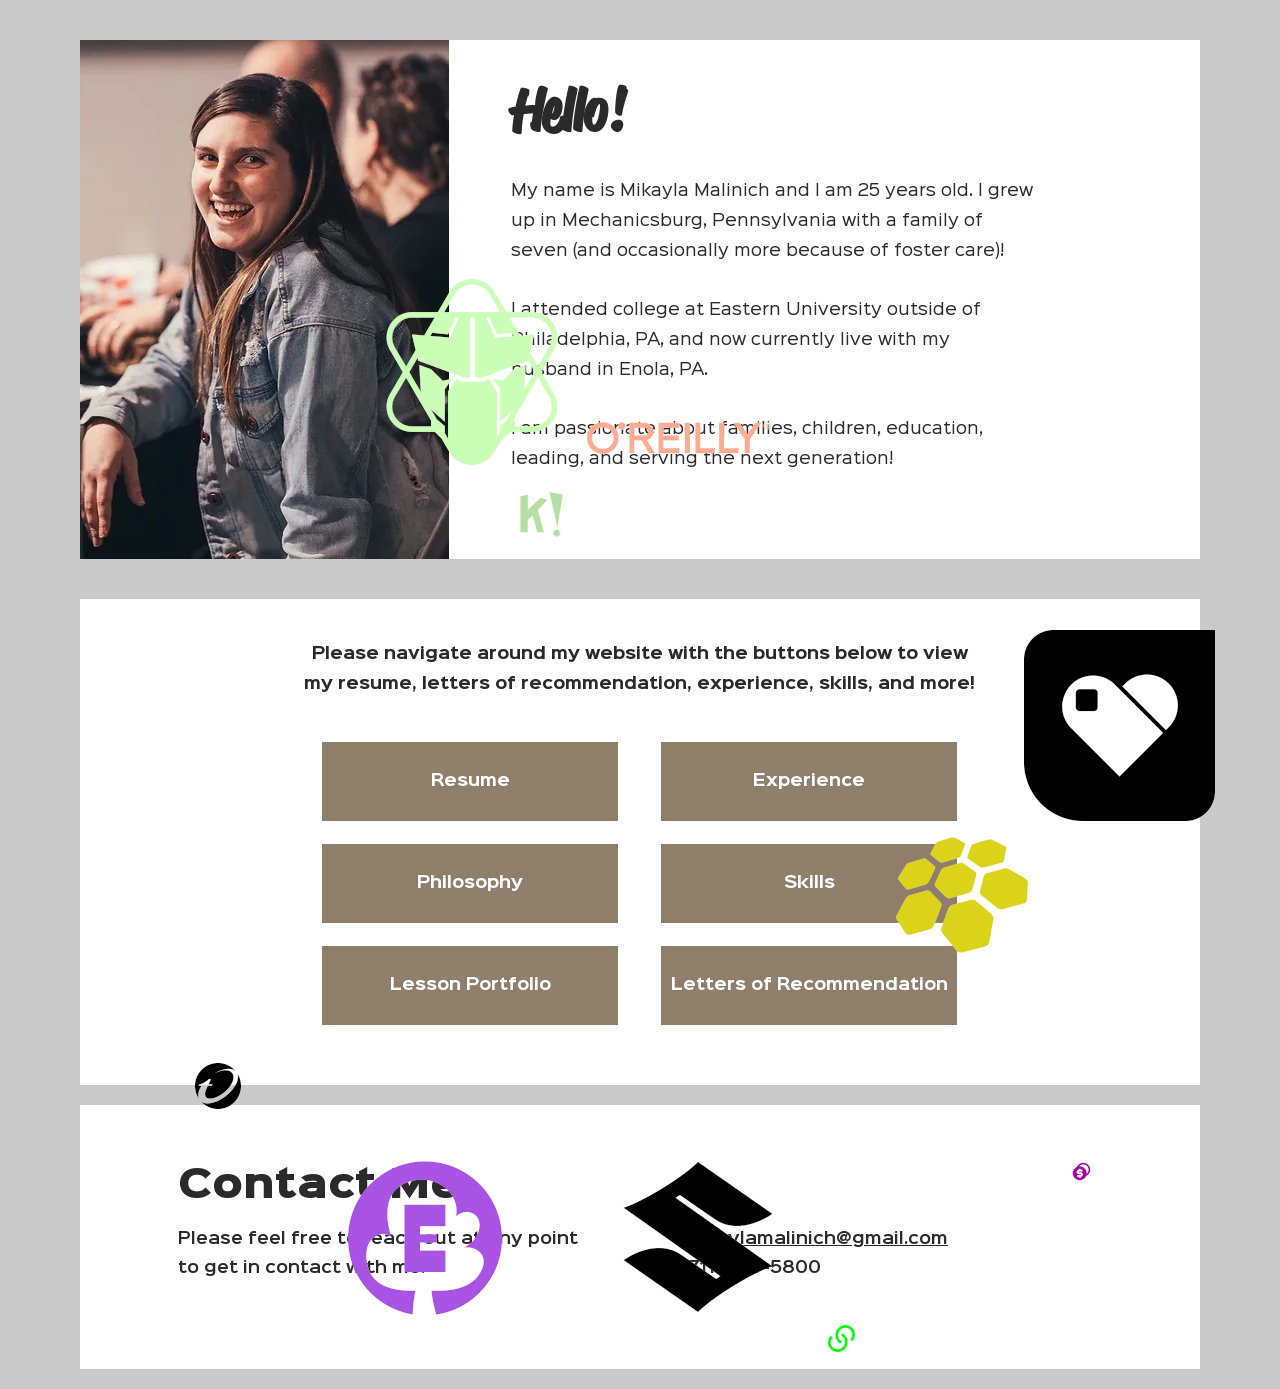 The image size is (1280, 1389). What do you see at coordinates (1119, 725) in the screenshot?
I see `visit payhip website or storefront` at bounding box center [1119, 725].